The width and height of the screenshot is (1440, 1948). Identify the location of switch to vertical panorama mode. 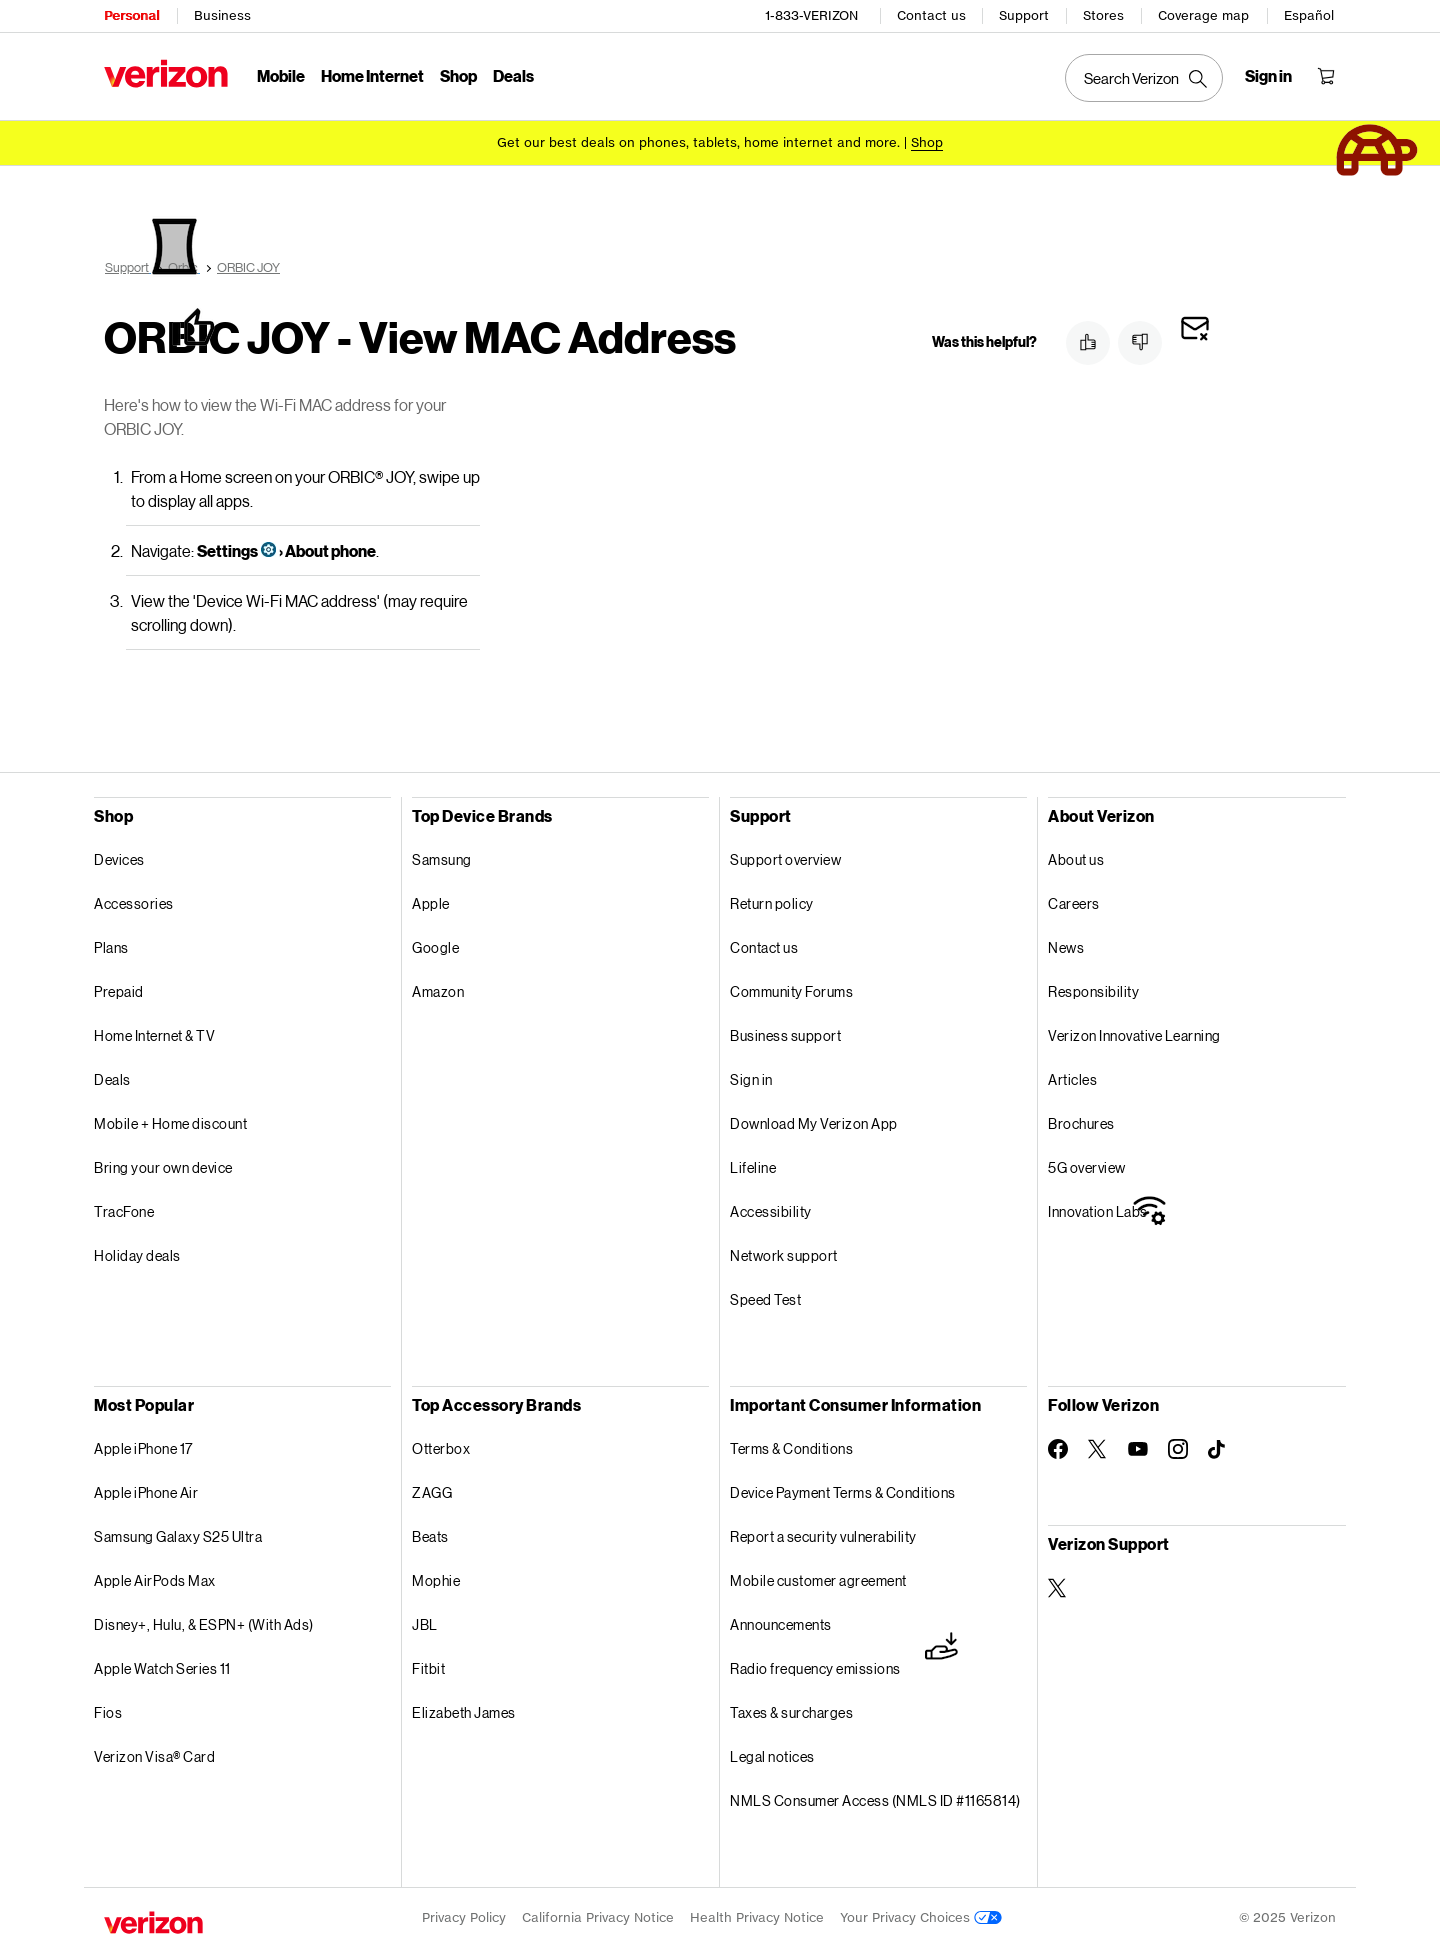
(174, 246).